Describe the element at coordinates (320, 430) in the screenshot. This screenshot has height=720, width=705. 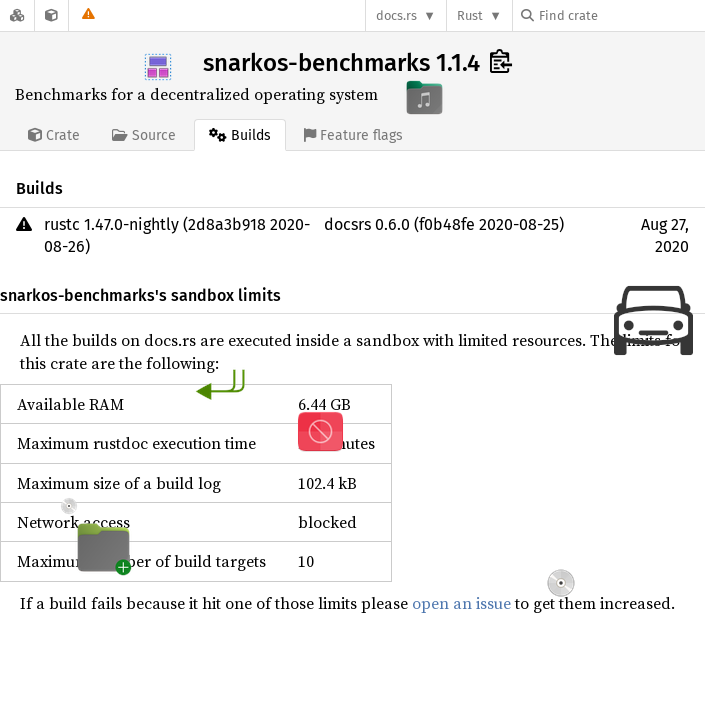
I see `indicates a missing or broken image` at that location.